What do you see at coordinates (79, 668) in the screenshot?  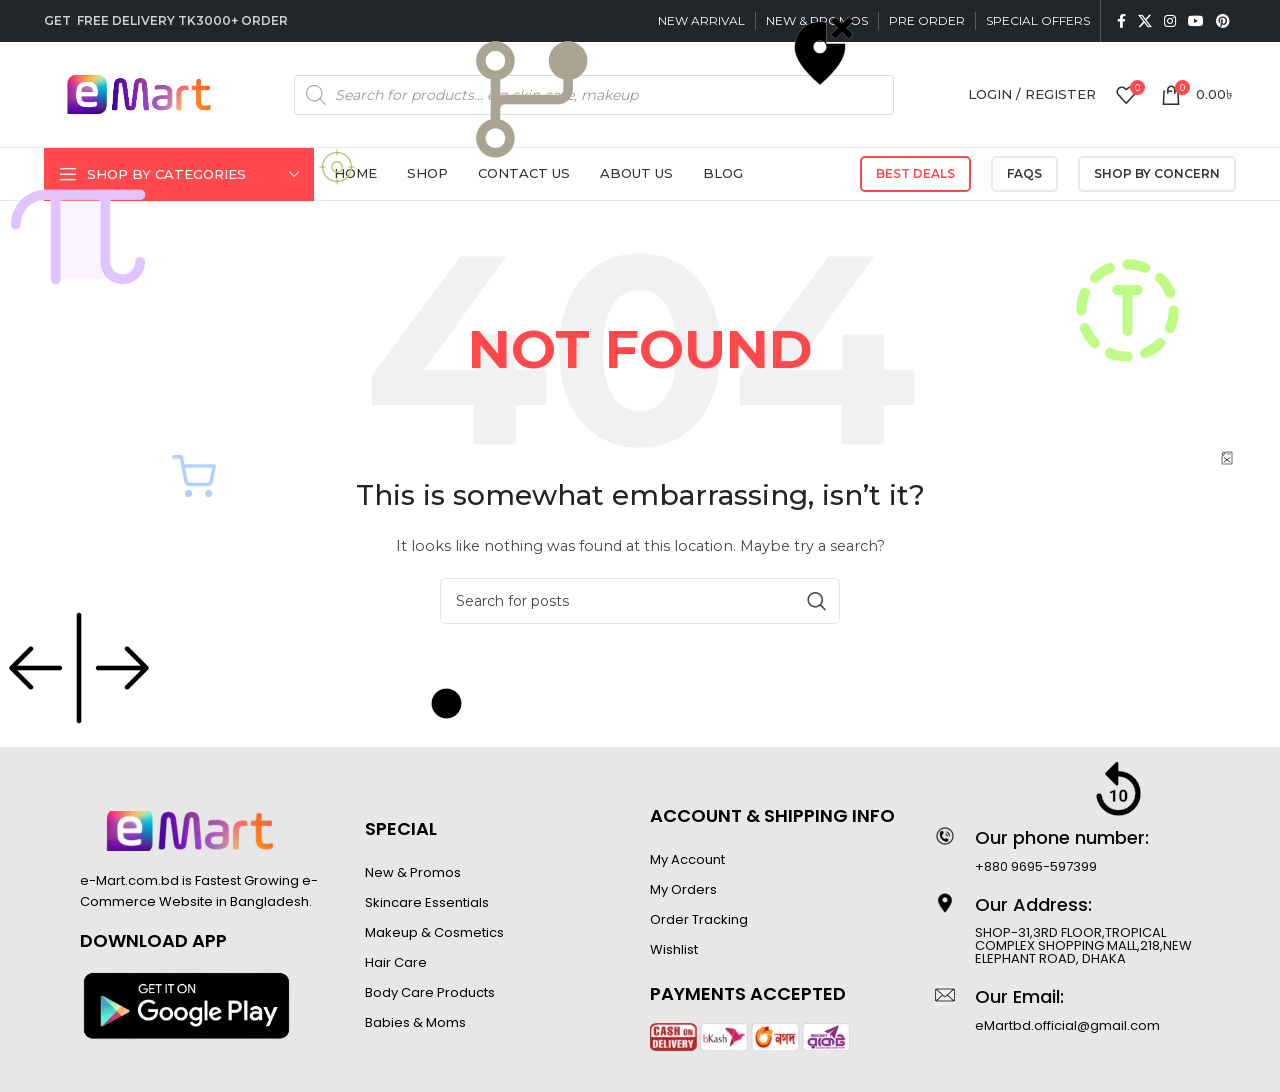 I see `expand content horizontally` at bounding box center [79, 668].